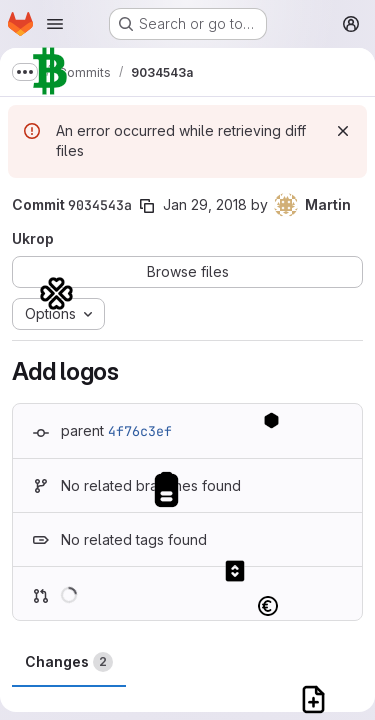  What do you see at coordinates (268, 606) in the screenshot?
I see `view balance in euros` at bounding box center [268, 606].